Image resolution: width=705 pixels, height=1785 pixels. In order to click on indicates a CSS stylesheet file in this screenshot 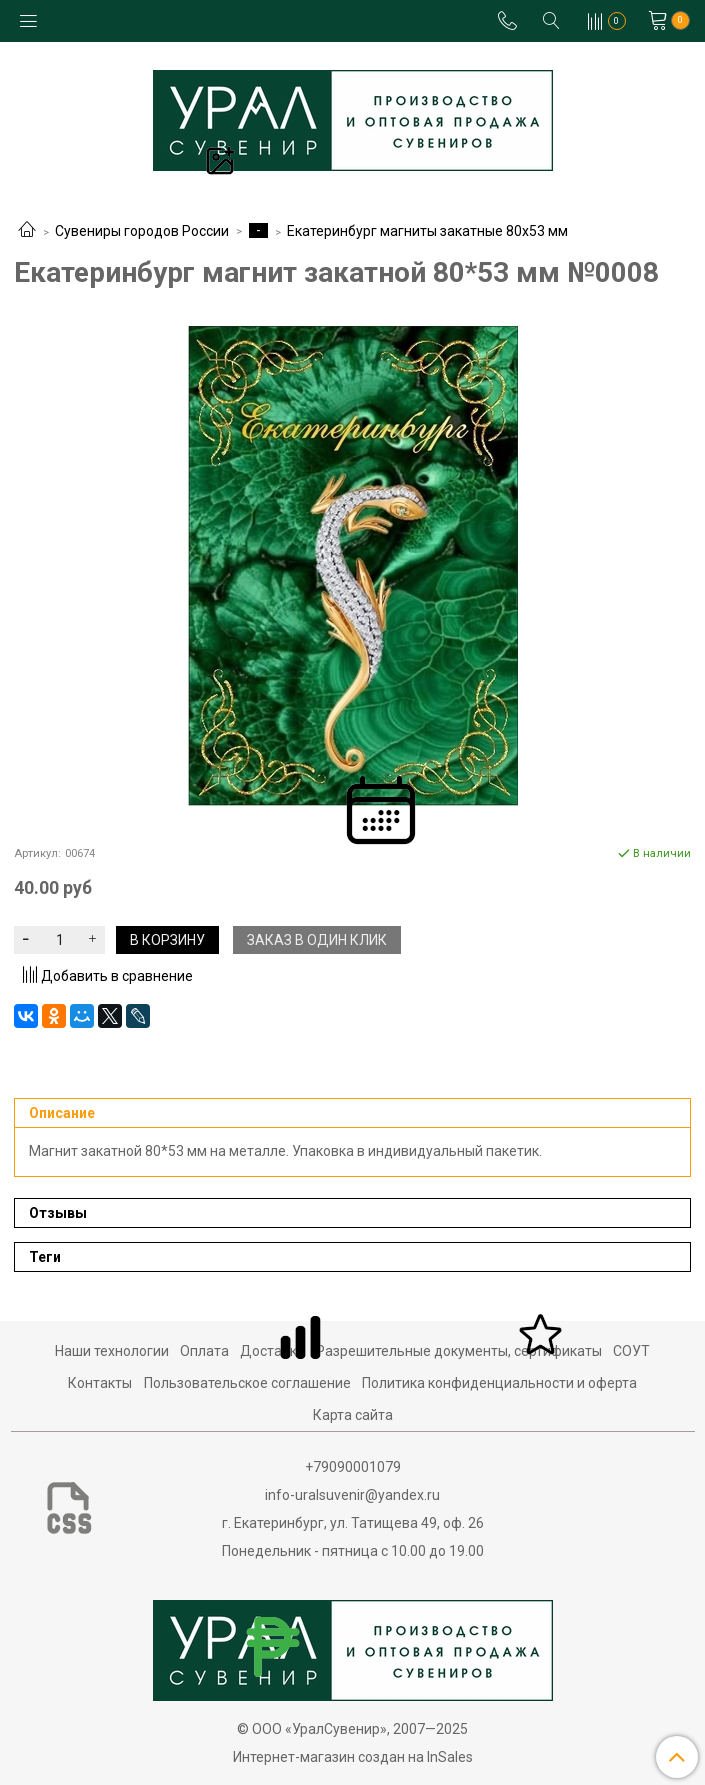, I will do `click(68, 1508)`.